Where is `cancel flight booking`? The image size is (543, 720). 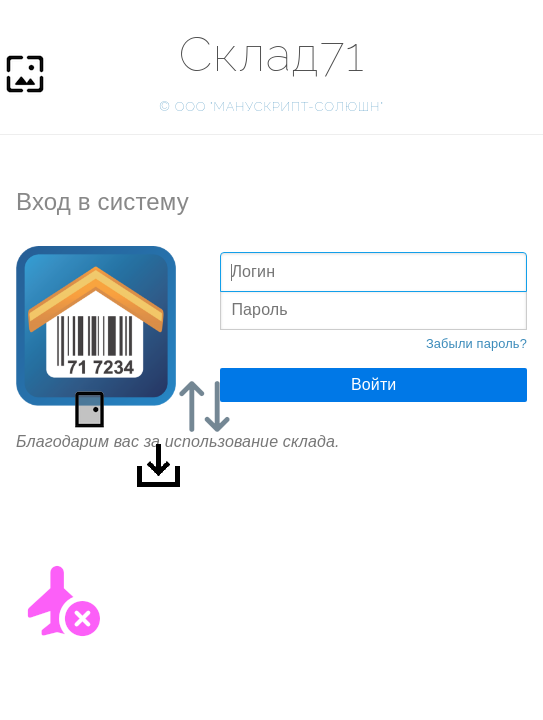 cancel flight booking is located at coordinates (61, 601).